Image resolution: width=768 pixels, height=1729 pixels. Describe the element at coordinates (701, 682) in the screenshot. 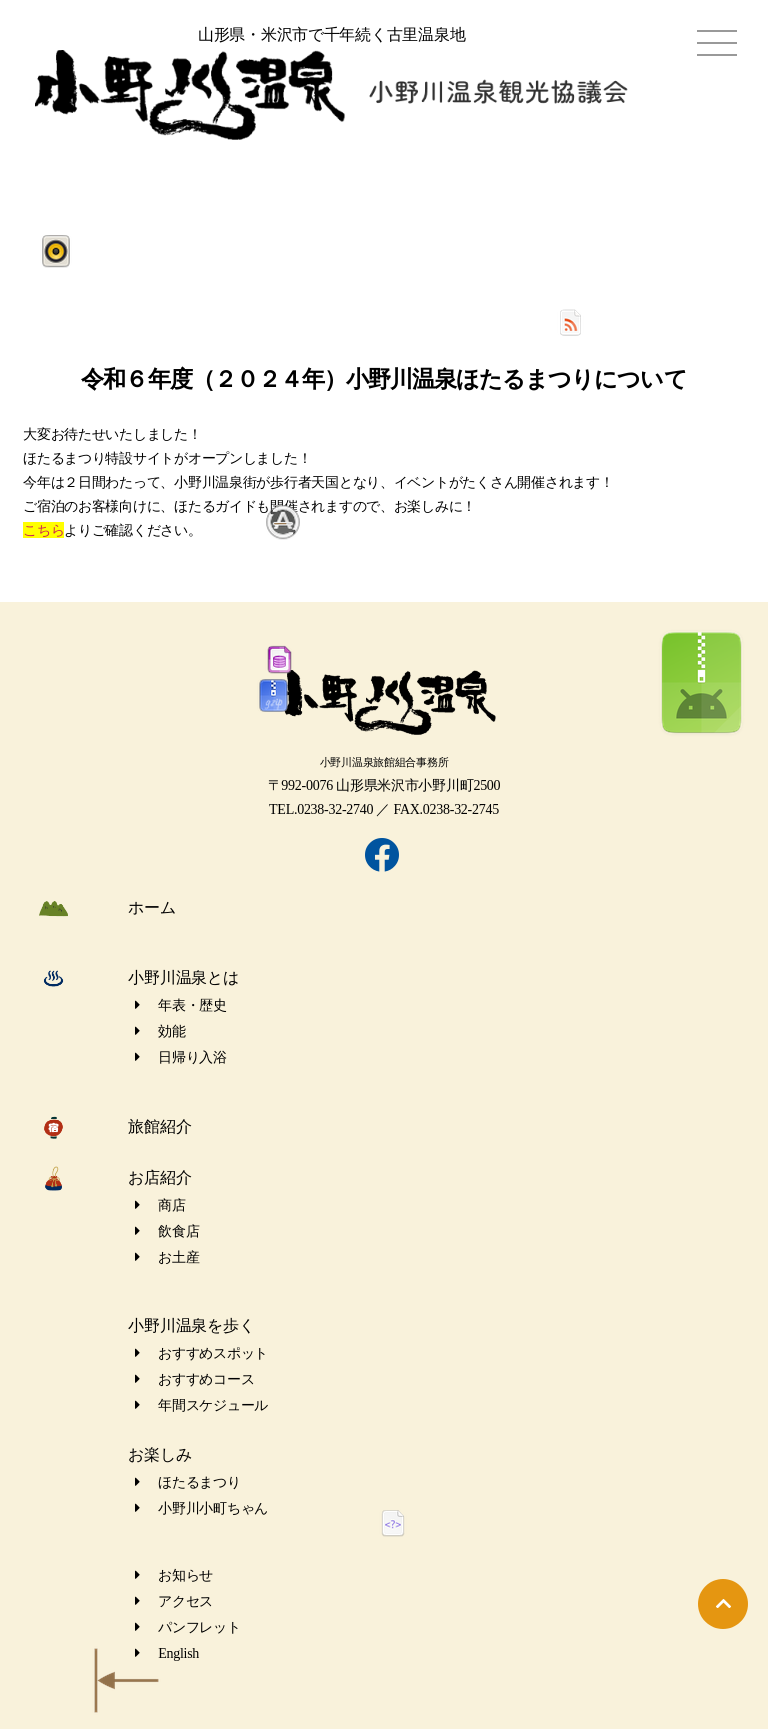

I see `an android application package file` at that location.